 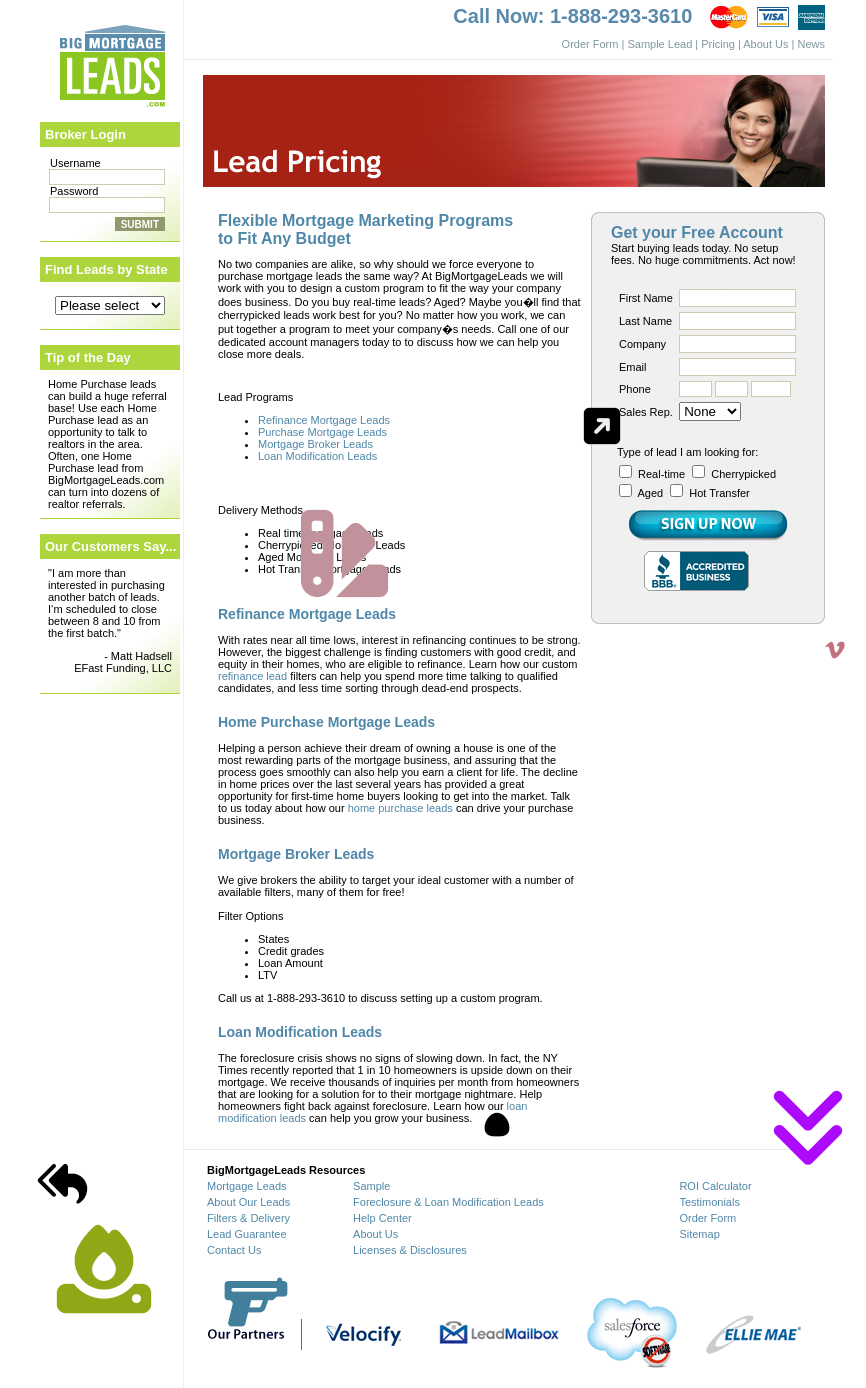 I want to click on expand to show more content, so click(x=808, y=1125).